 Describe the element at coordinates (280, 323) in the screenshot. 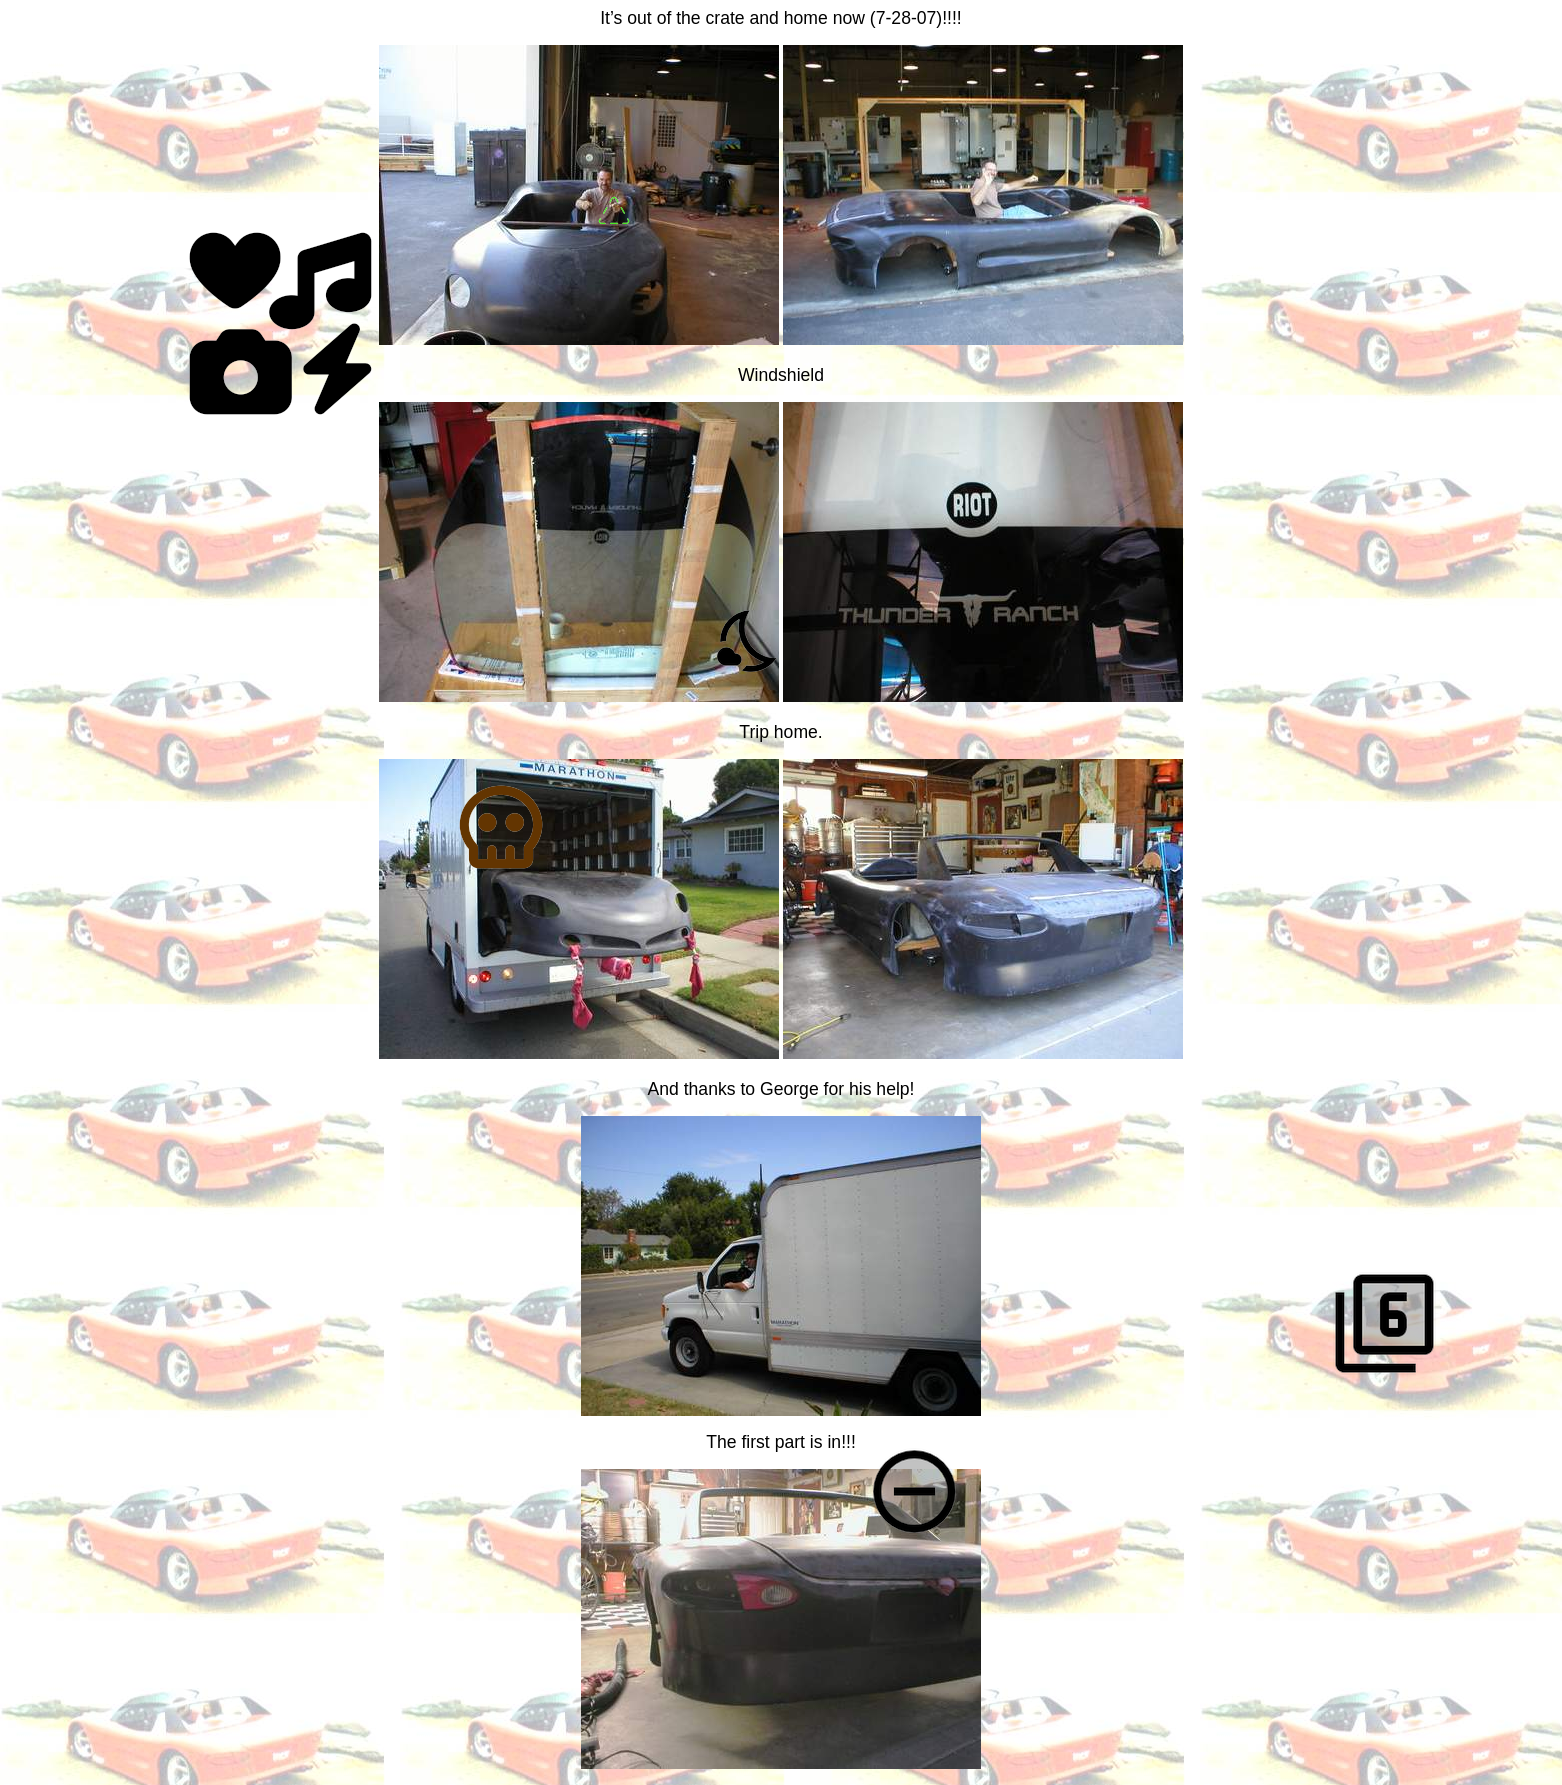

I see `browse icon library or icon collection` at that location.